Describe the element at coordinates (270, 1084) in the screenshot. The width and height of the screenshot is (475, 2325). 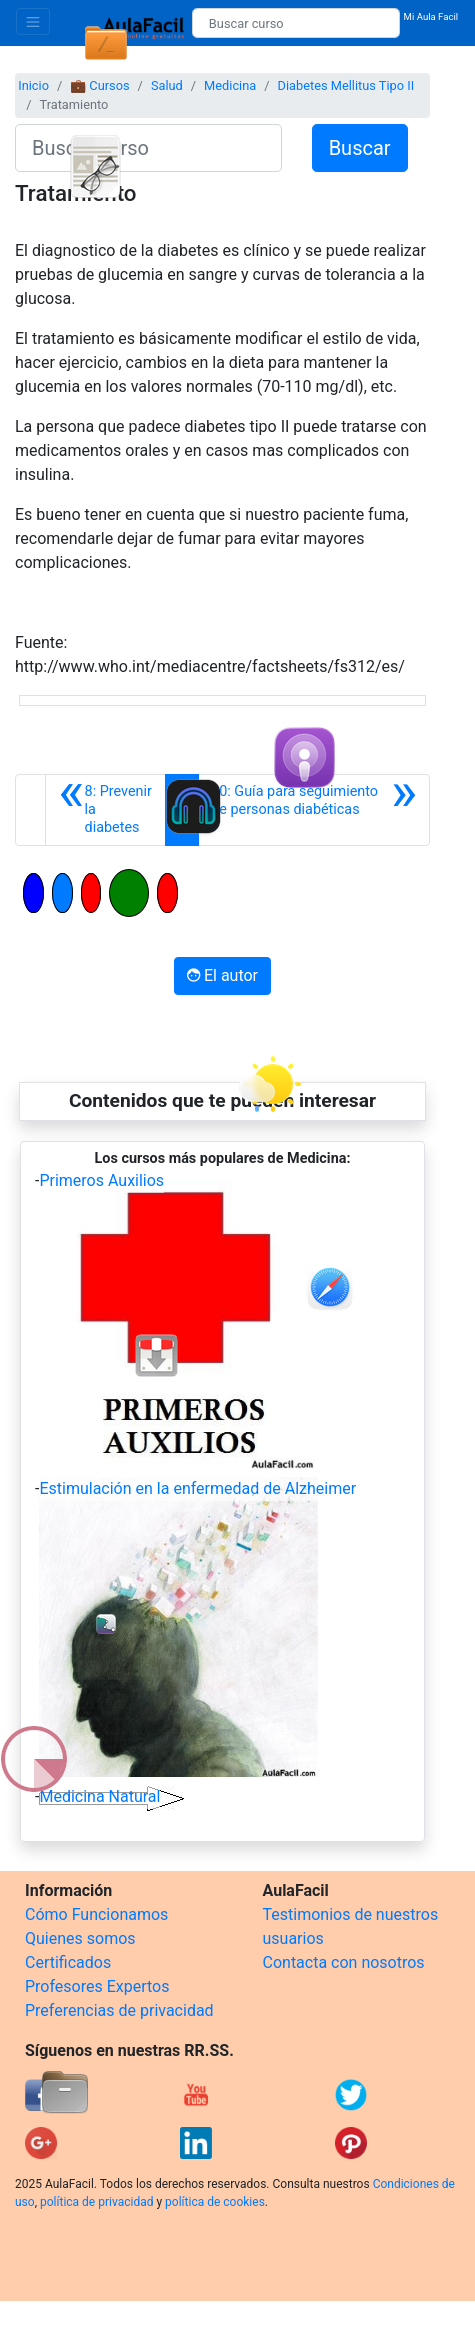
I see `indicates scattered showers with partial sun` at that location.